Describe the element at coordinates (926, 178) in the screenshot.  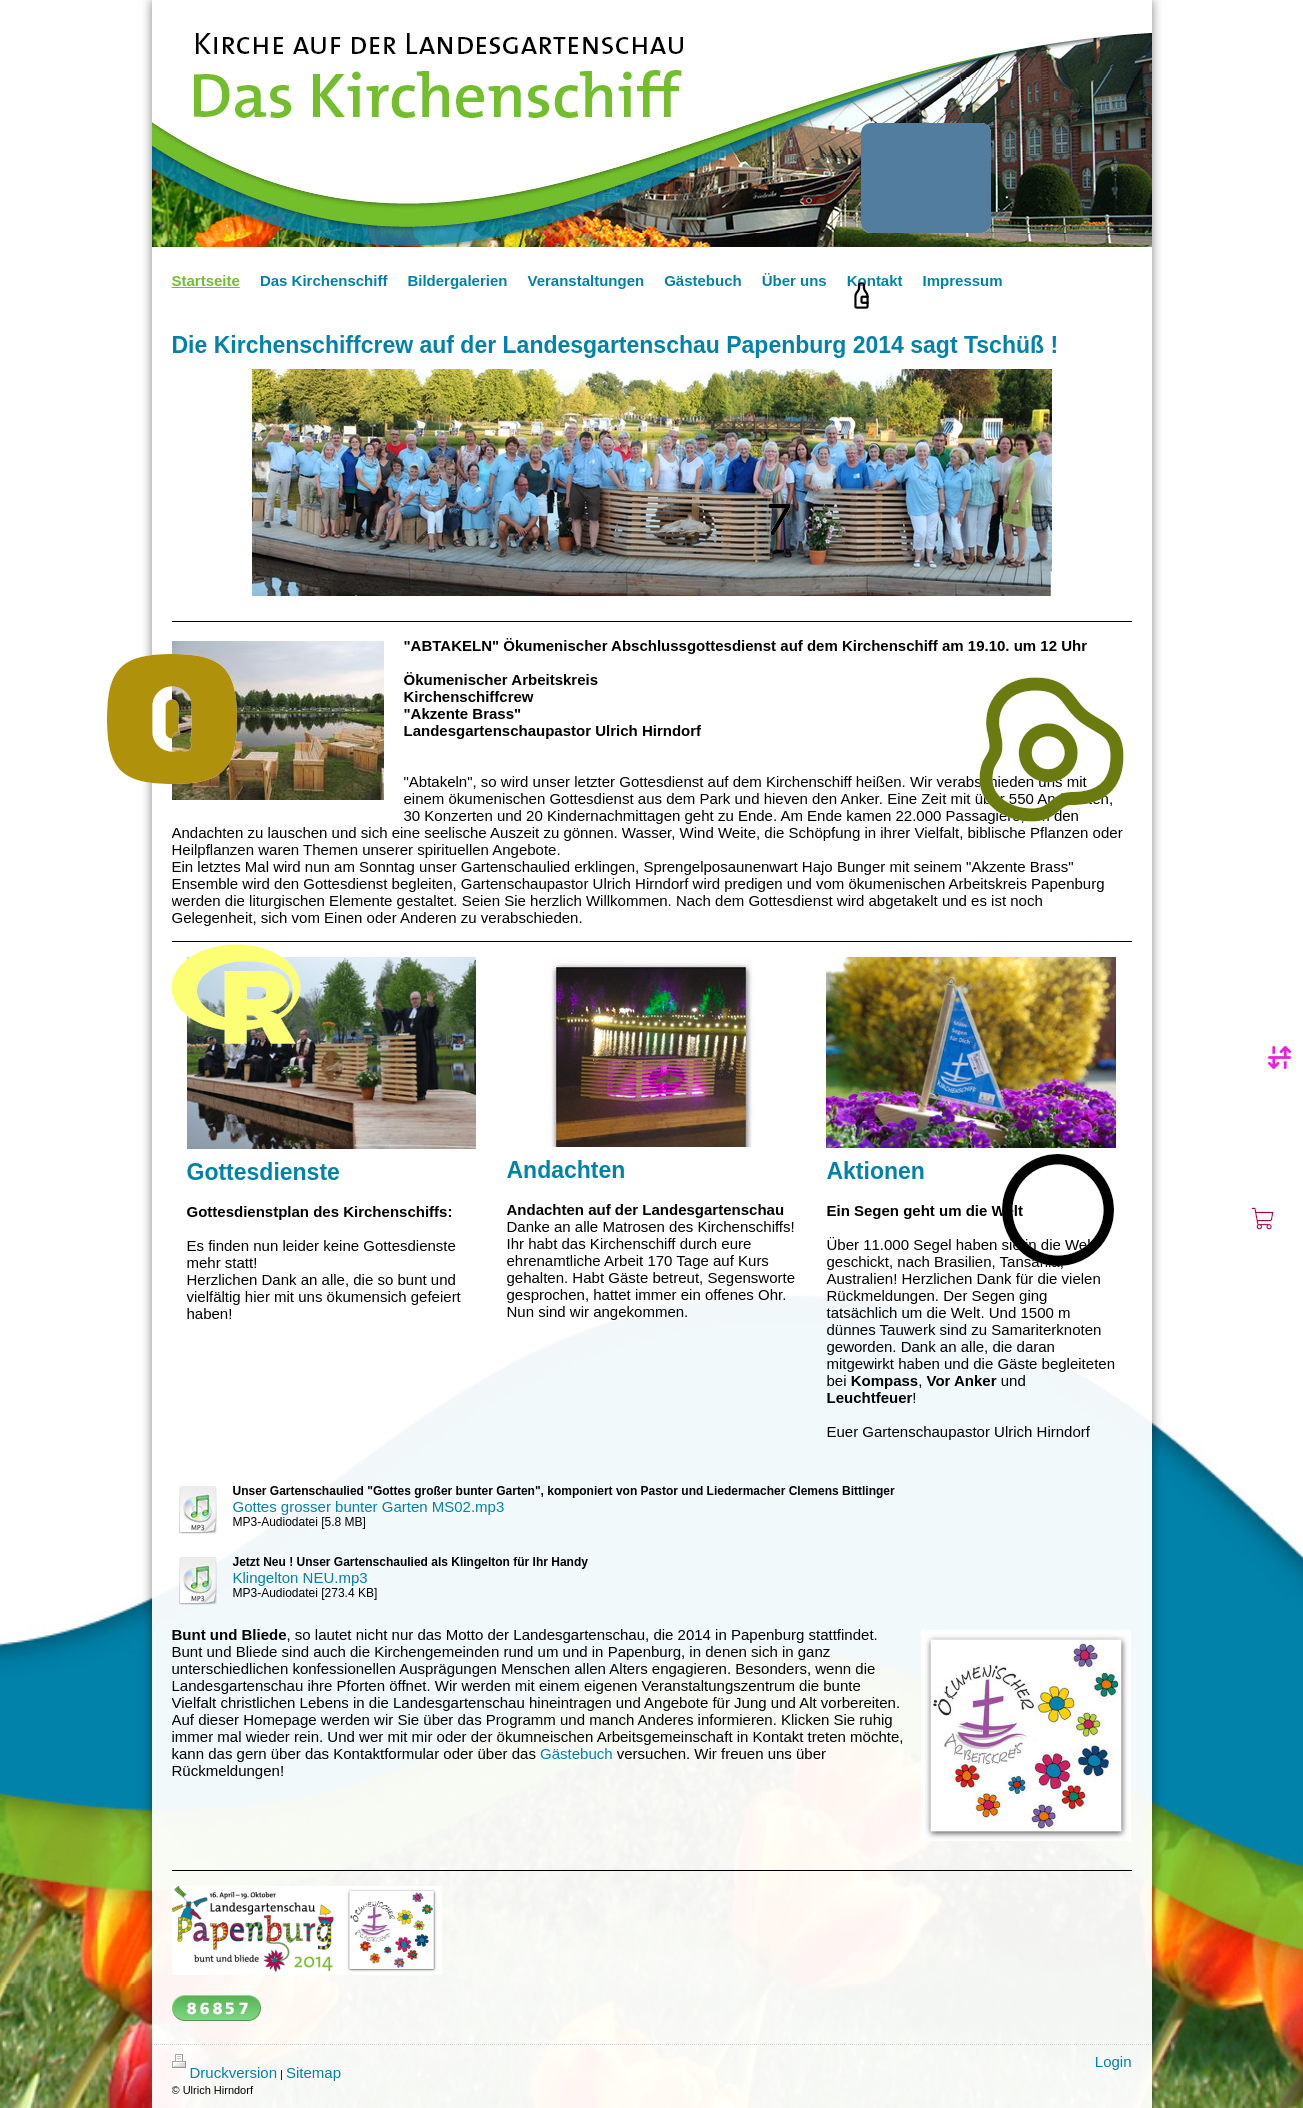
I see `placeholder for image or media content` at that location.